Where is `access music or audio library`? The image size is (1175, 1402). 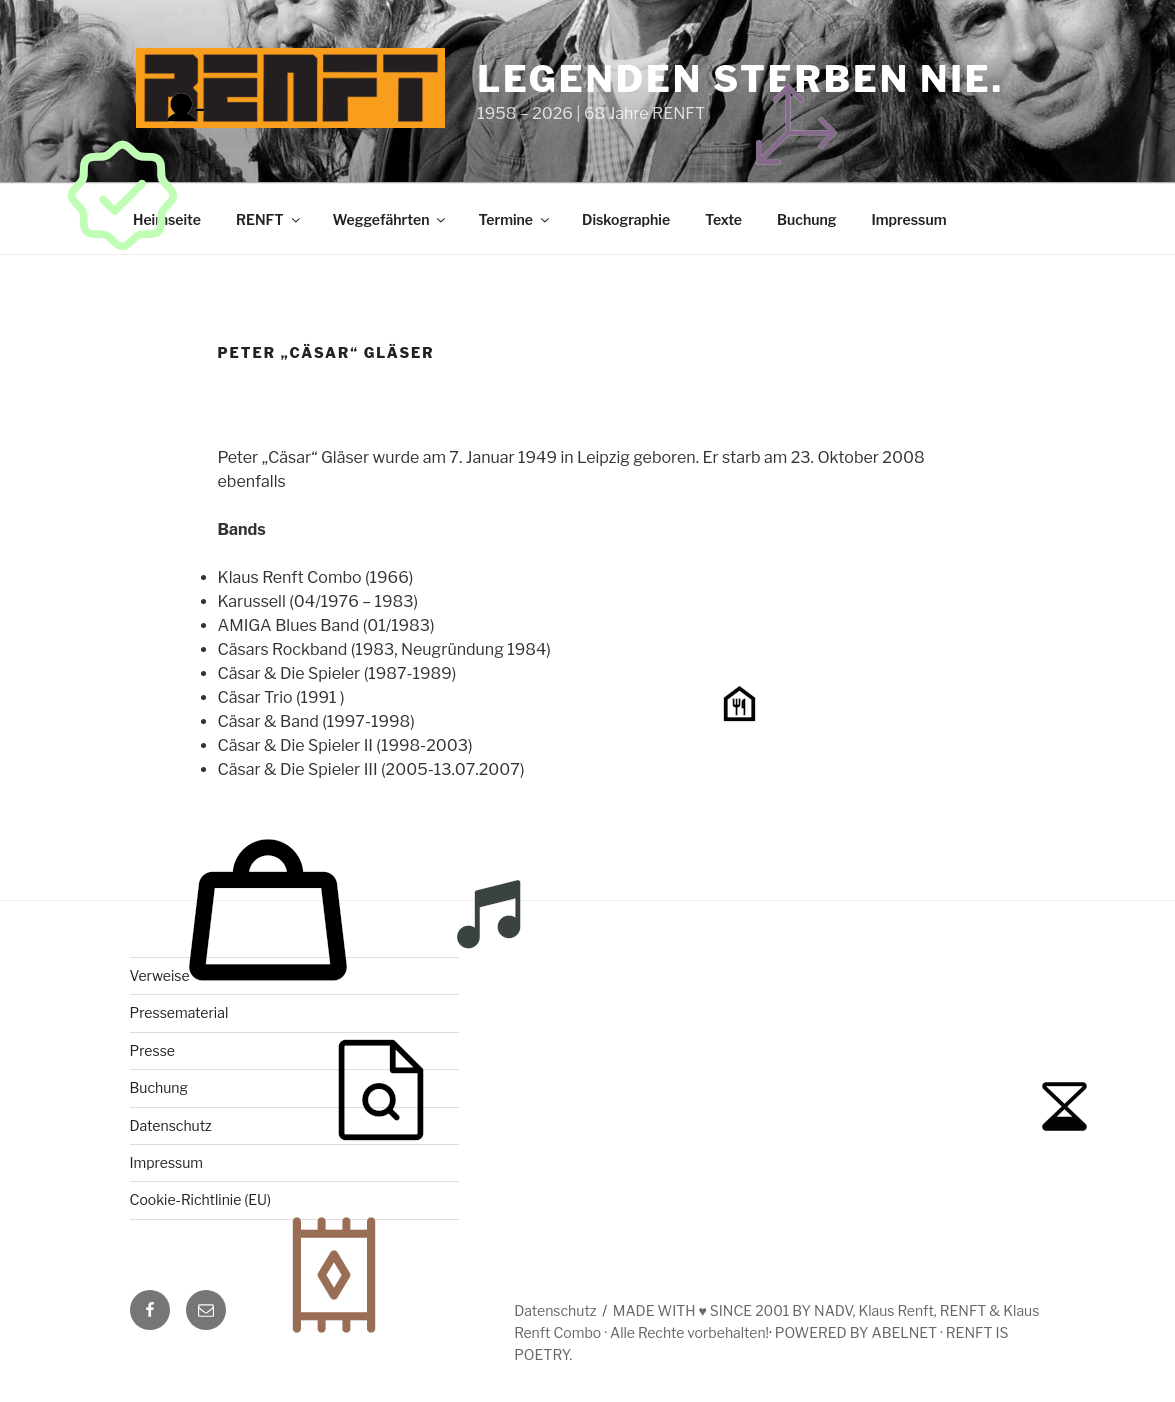 access music or audio library is located at coordinates (492, 915).